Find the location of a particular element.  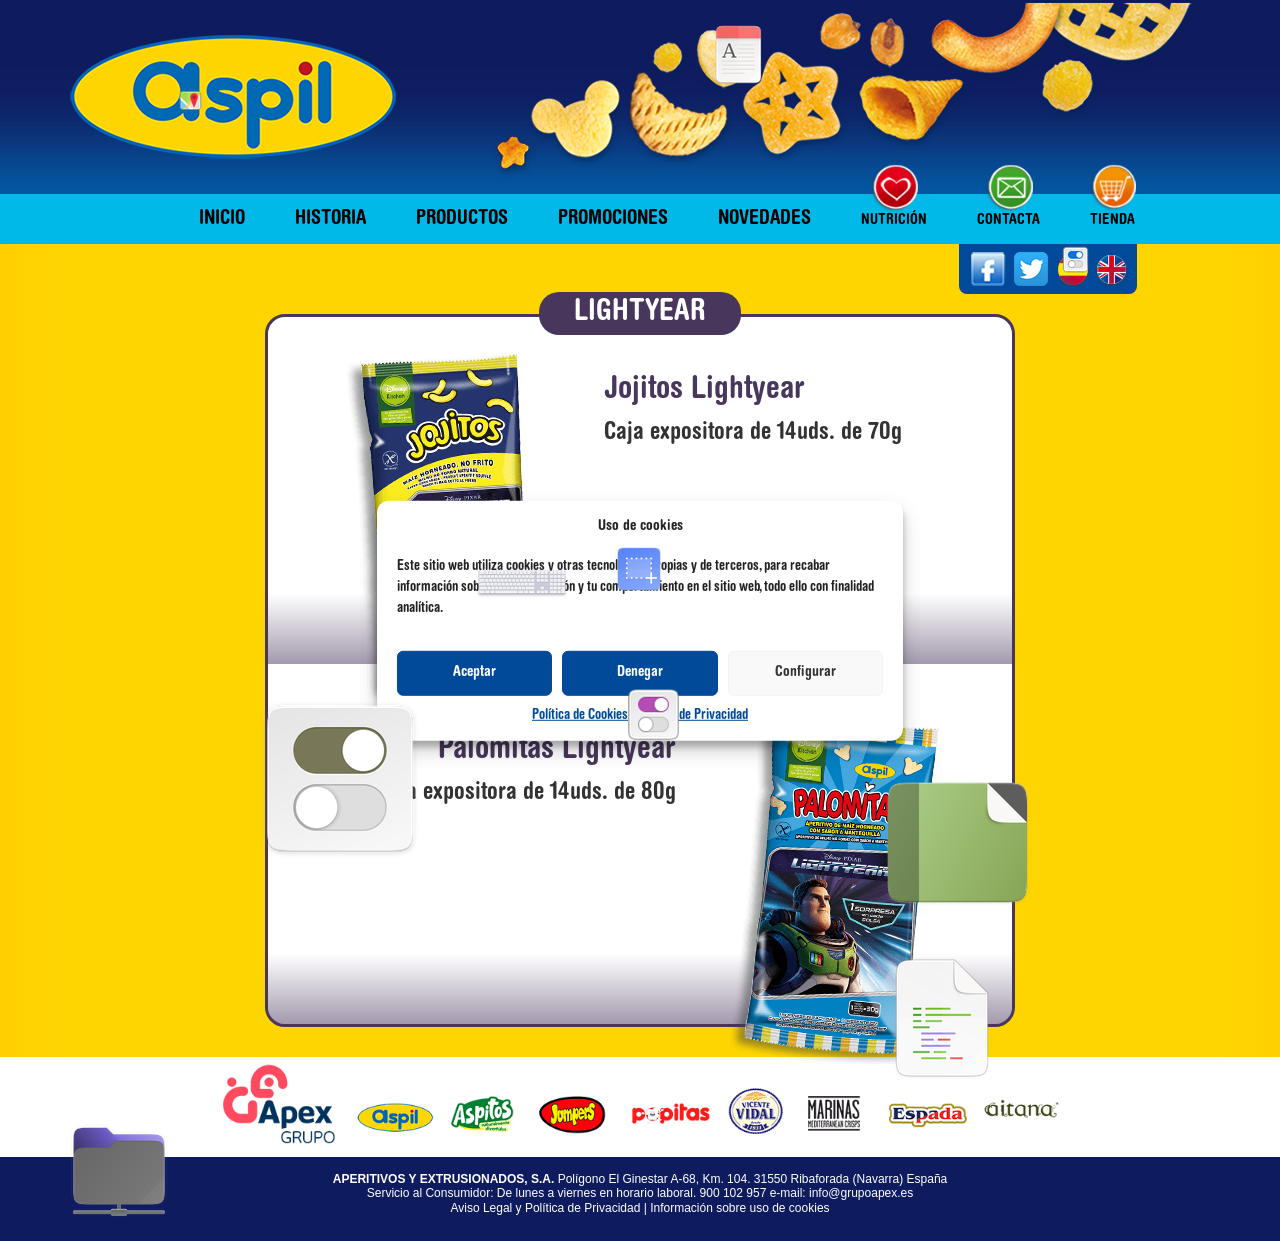

open unity tweak tool to customize desktop settings is located at coordinates (340, 779).